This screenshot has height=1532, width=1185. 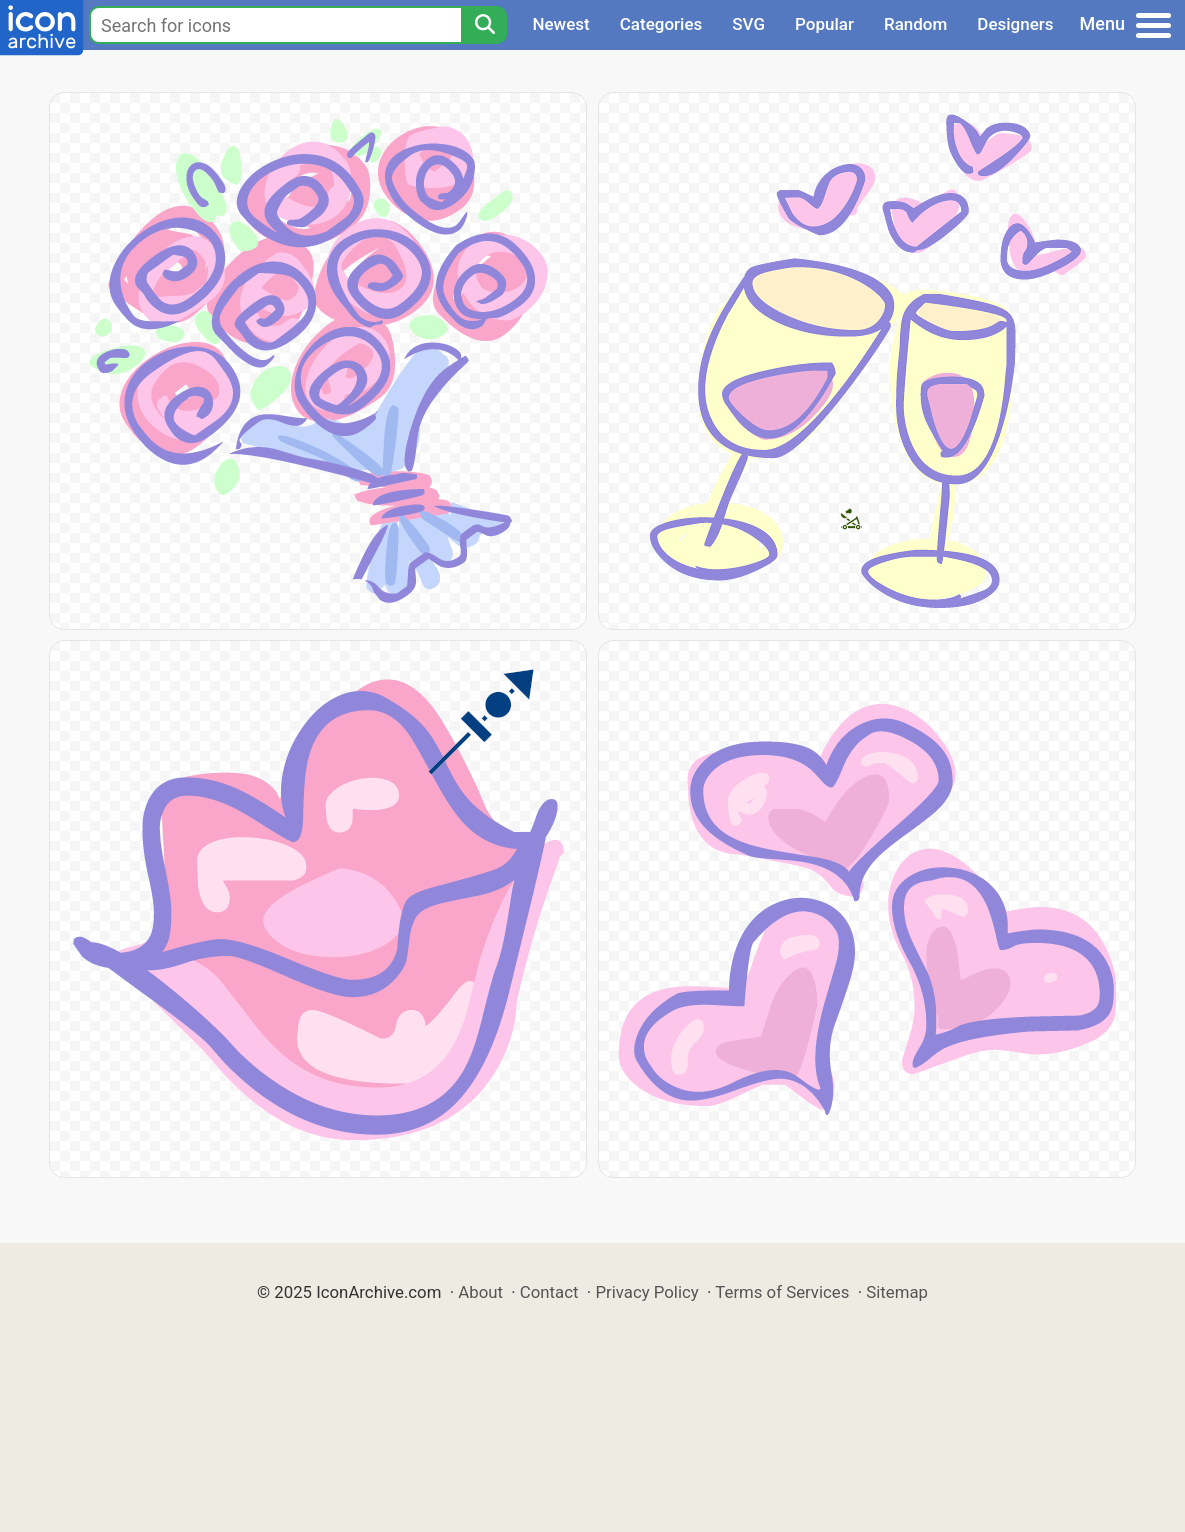 What do you see at coordinates (481, 722) in the screenshot?
I see `oden food item in a cooking or food-themed game` at bounding box center [481, 722].